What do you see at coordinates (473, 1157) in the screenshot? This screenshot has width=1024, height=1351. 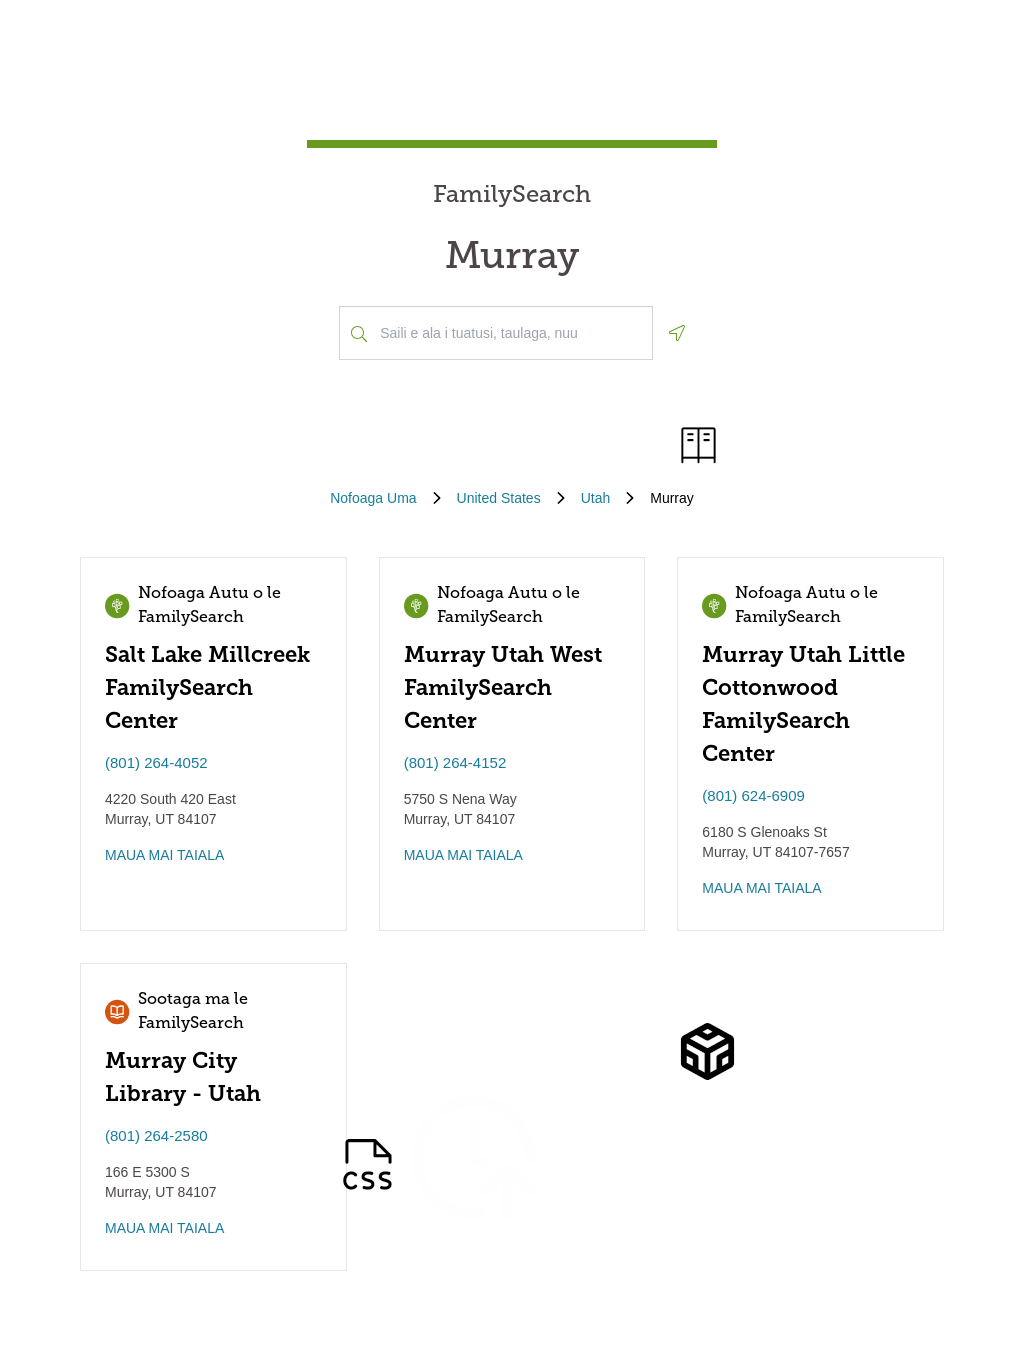 I see `upload or sync time data` at bounding box center [473, 1157].